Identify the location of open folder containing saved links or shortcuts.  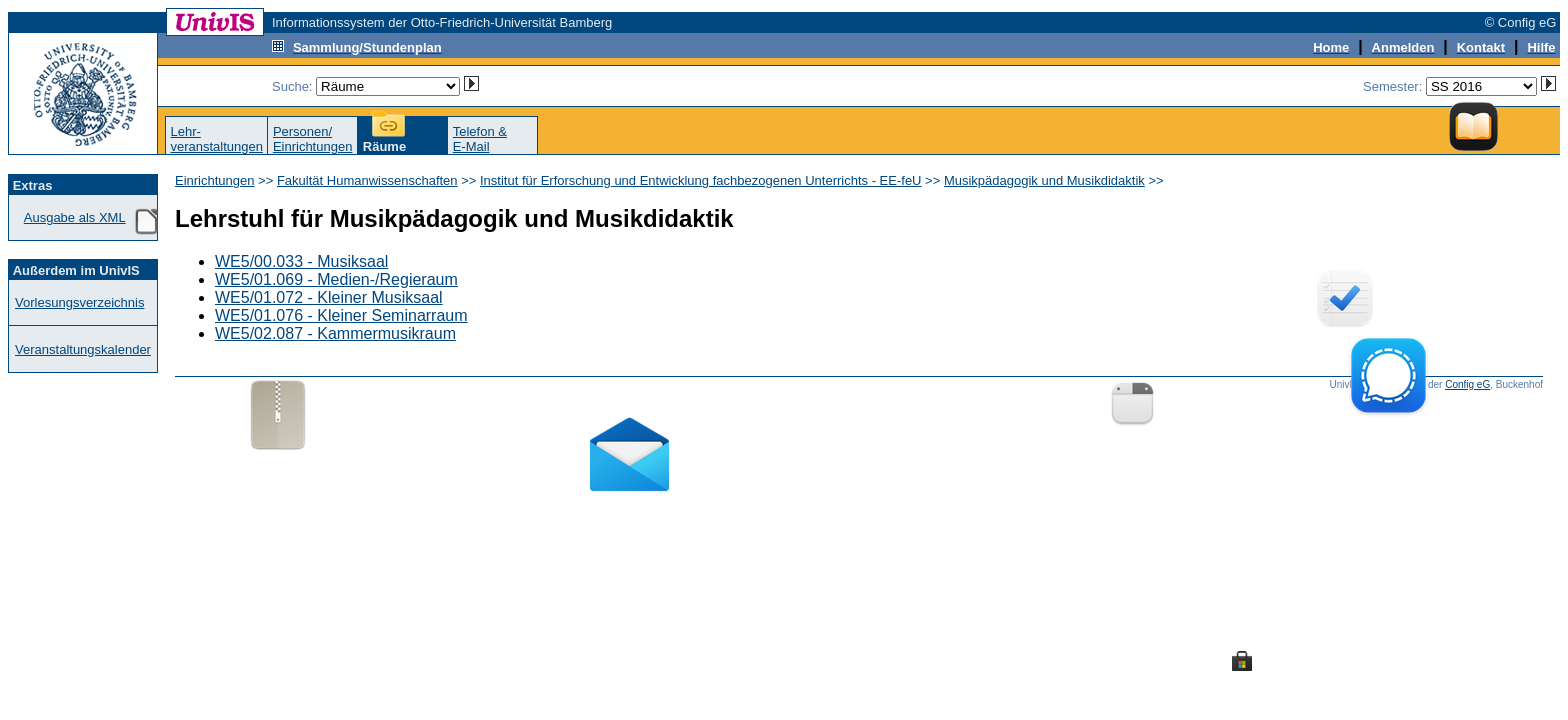
(388, 124).